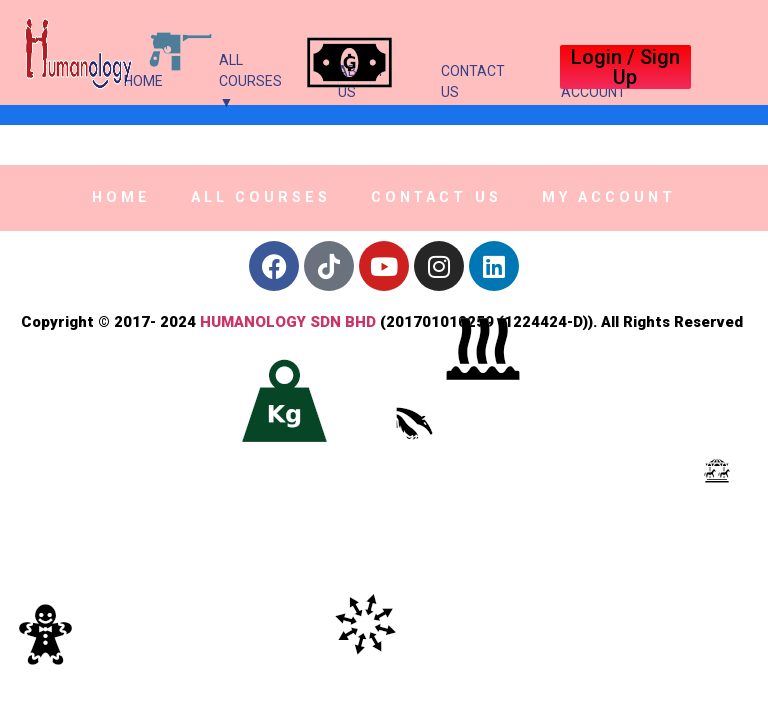 This screenshot has width=768, height=720. Describe the element at coordinates (717, 470) in the screenshot. I see `access carousel or slideshow view` at that location.